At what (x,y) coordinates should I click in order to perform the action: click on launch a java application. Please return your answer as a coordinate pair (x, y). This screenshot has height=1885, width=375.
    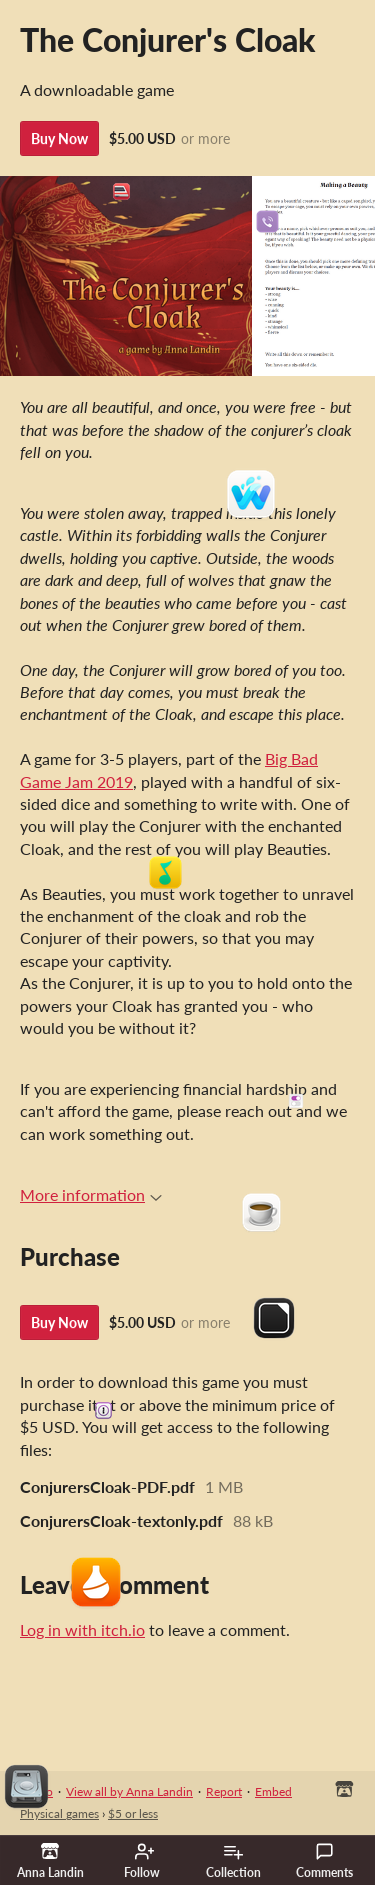
    Looking at the image, I should click on (261, 1212).